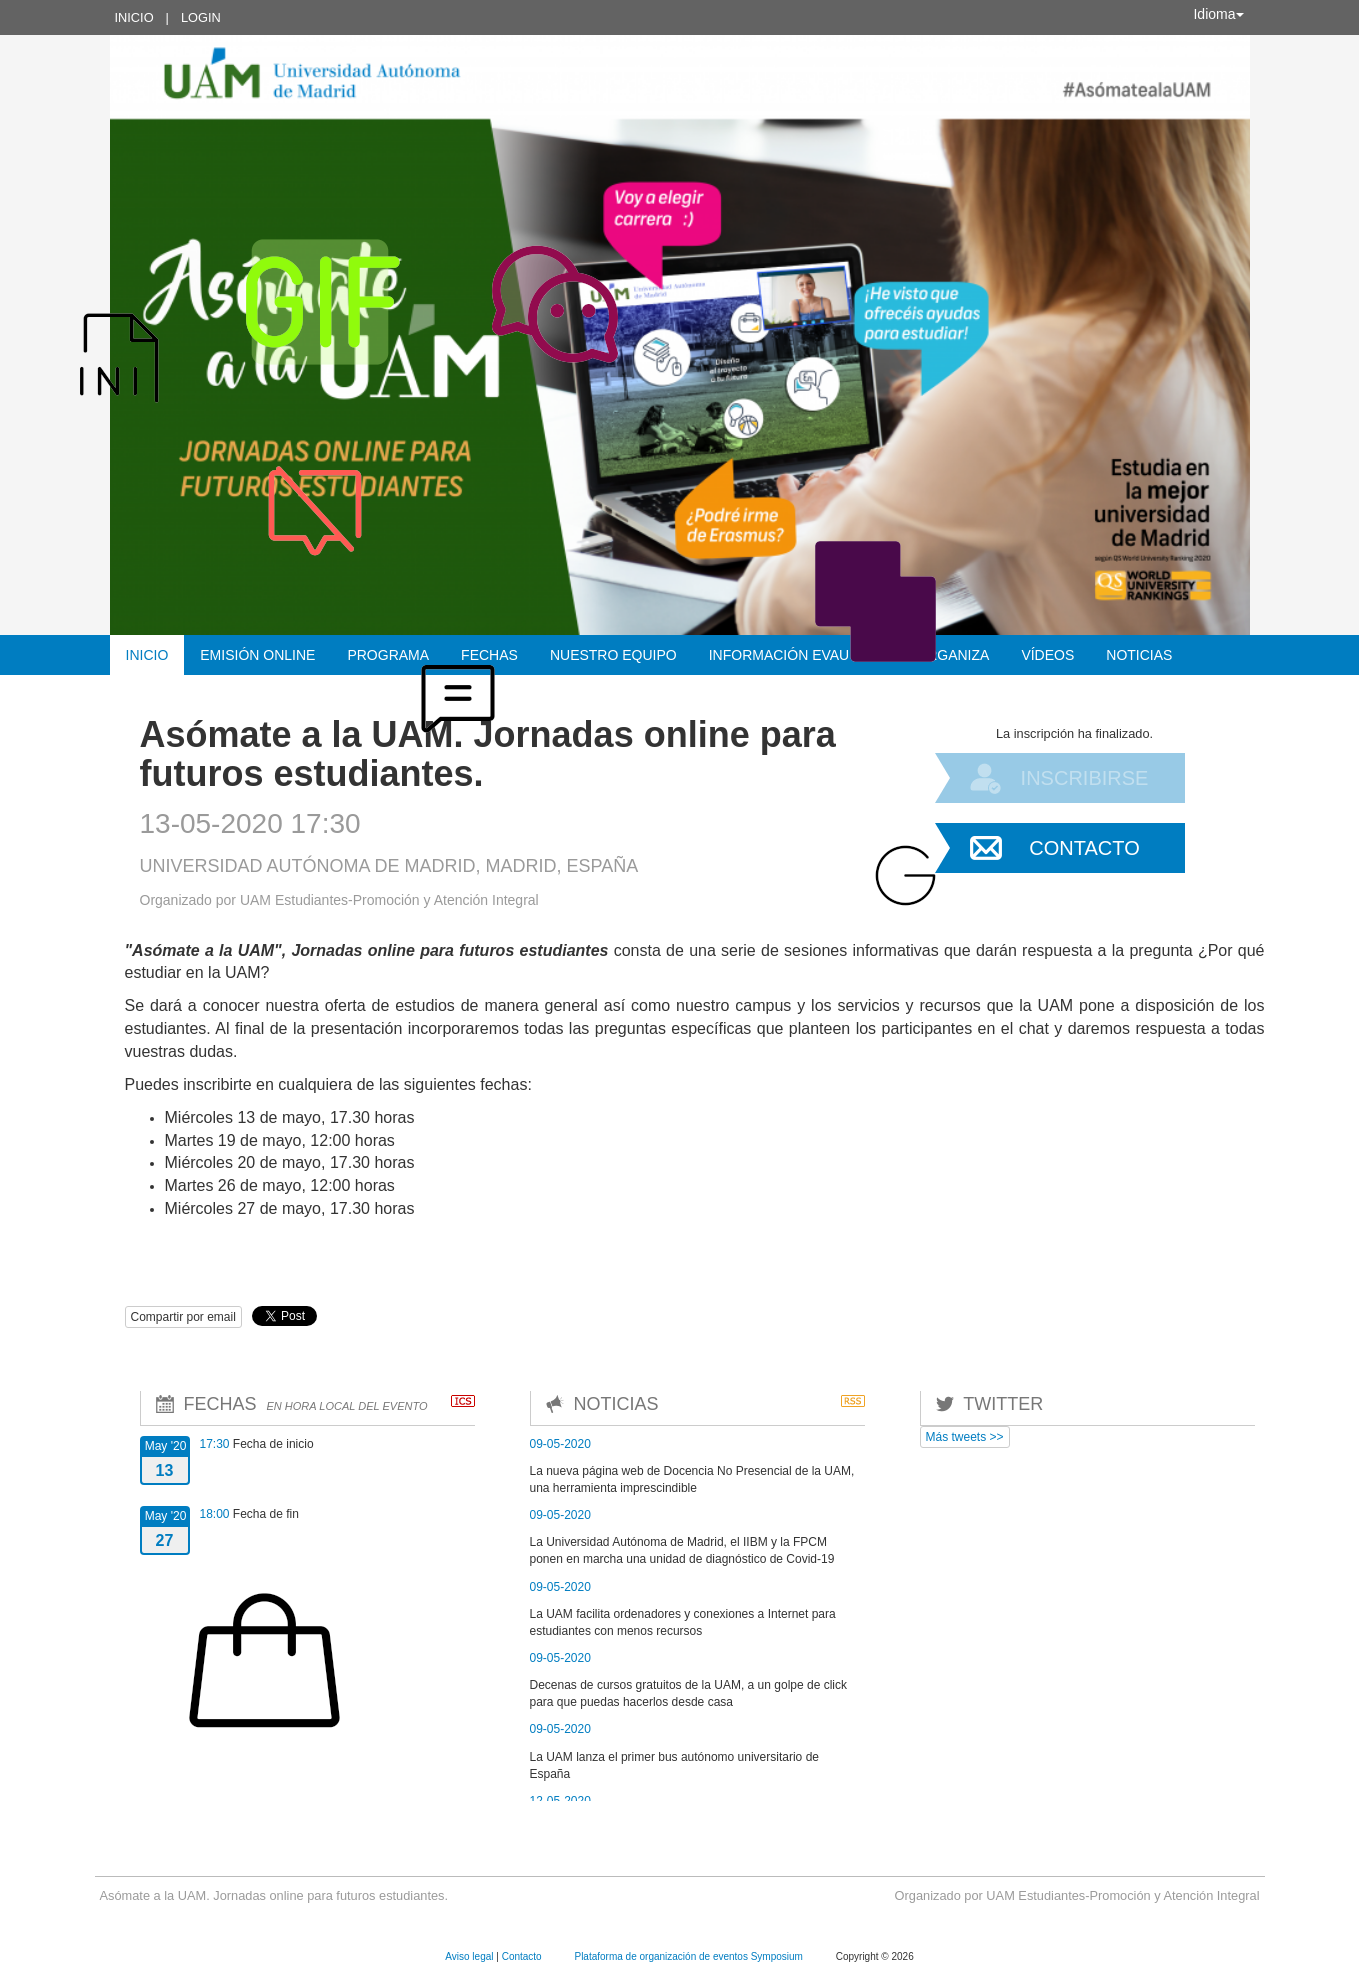  I want to click on sign in with Google, so click(905, 875).